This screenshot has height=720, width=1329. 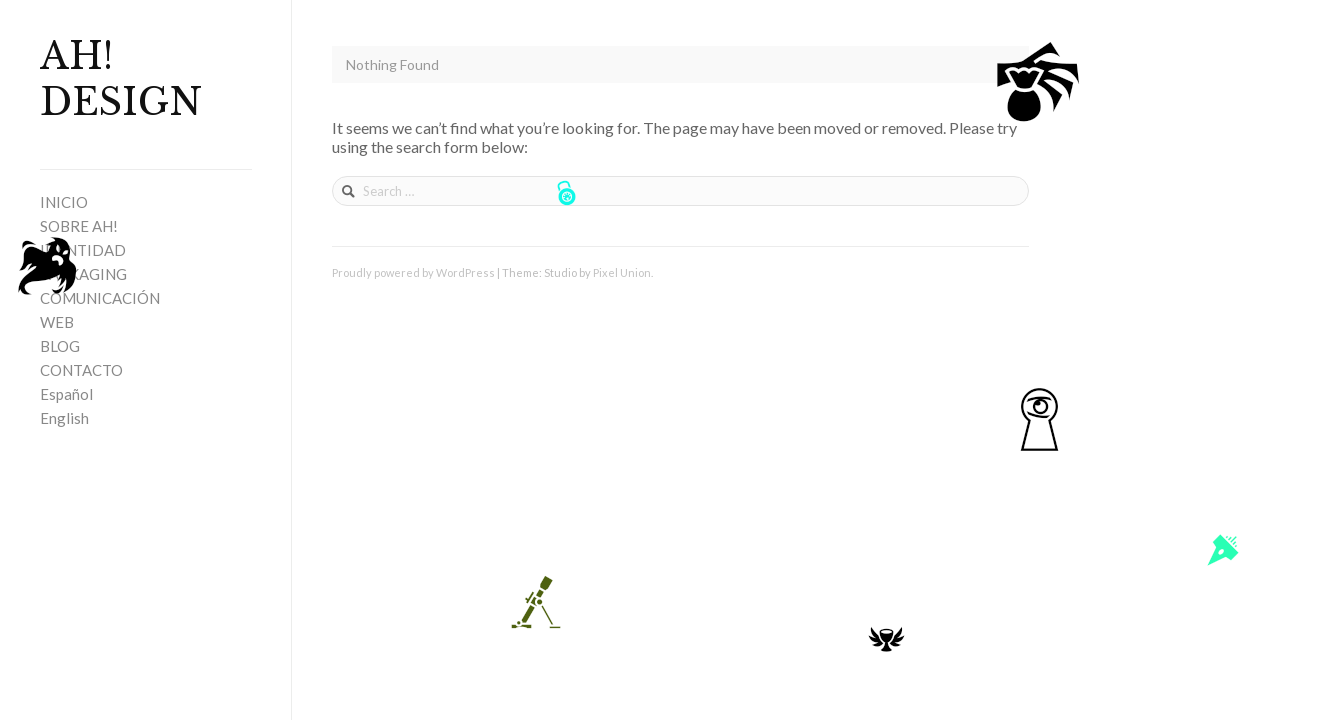 I want to click on mortar weapon icon for military or strategy games, so click(x=536, y=602).